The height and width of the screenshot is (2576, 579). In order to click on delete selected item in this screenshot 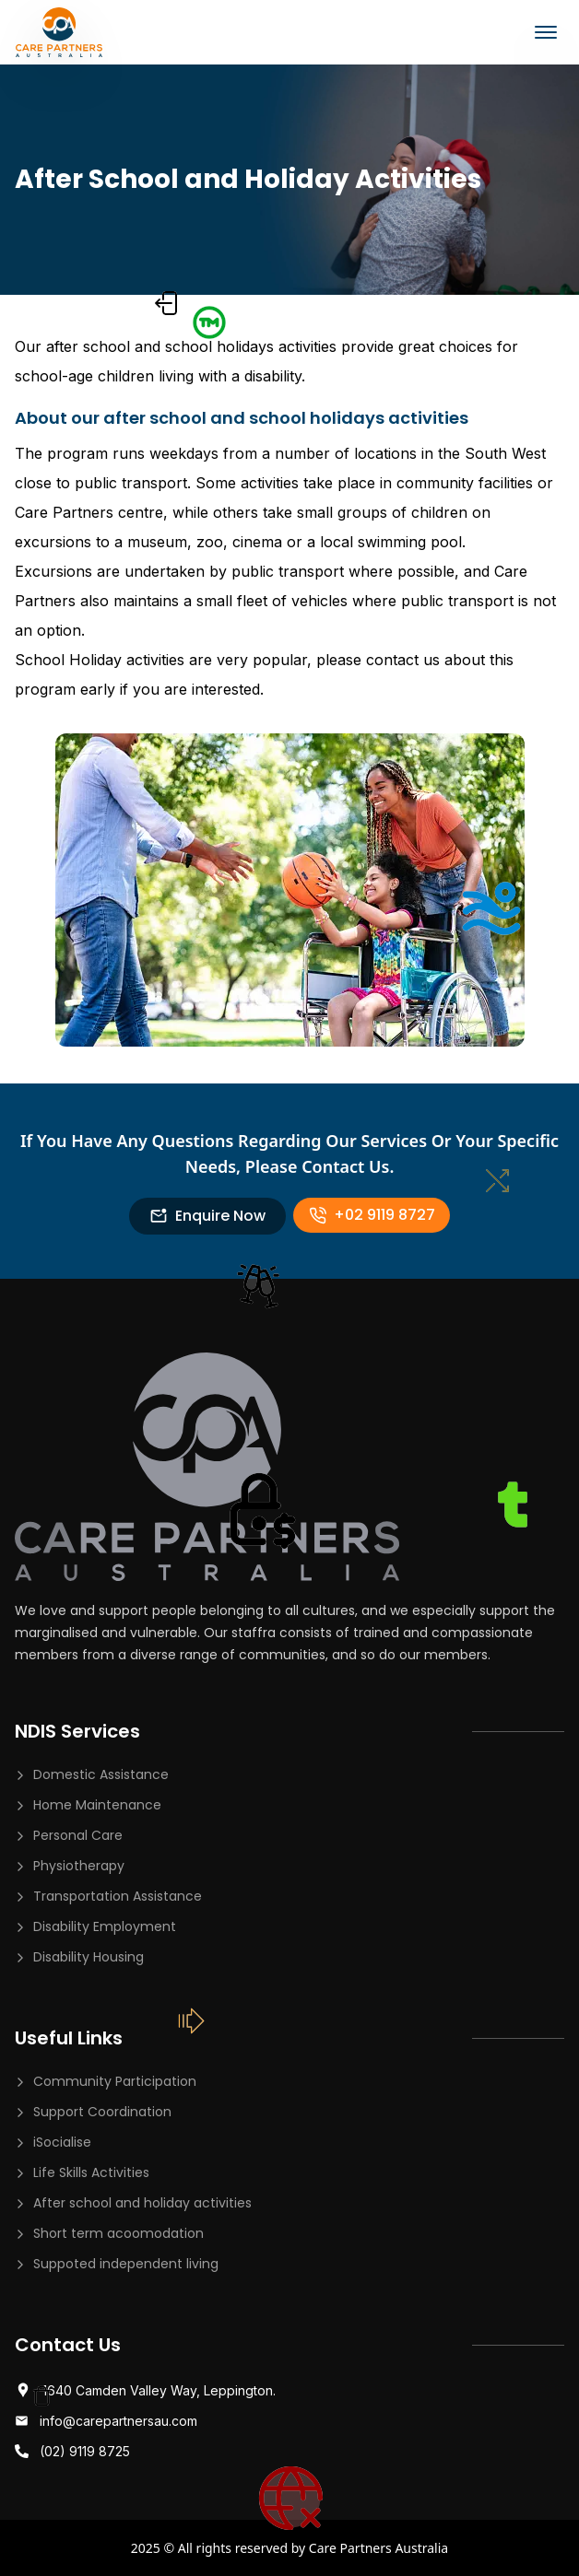, I will do `click(41, 2395)`.